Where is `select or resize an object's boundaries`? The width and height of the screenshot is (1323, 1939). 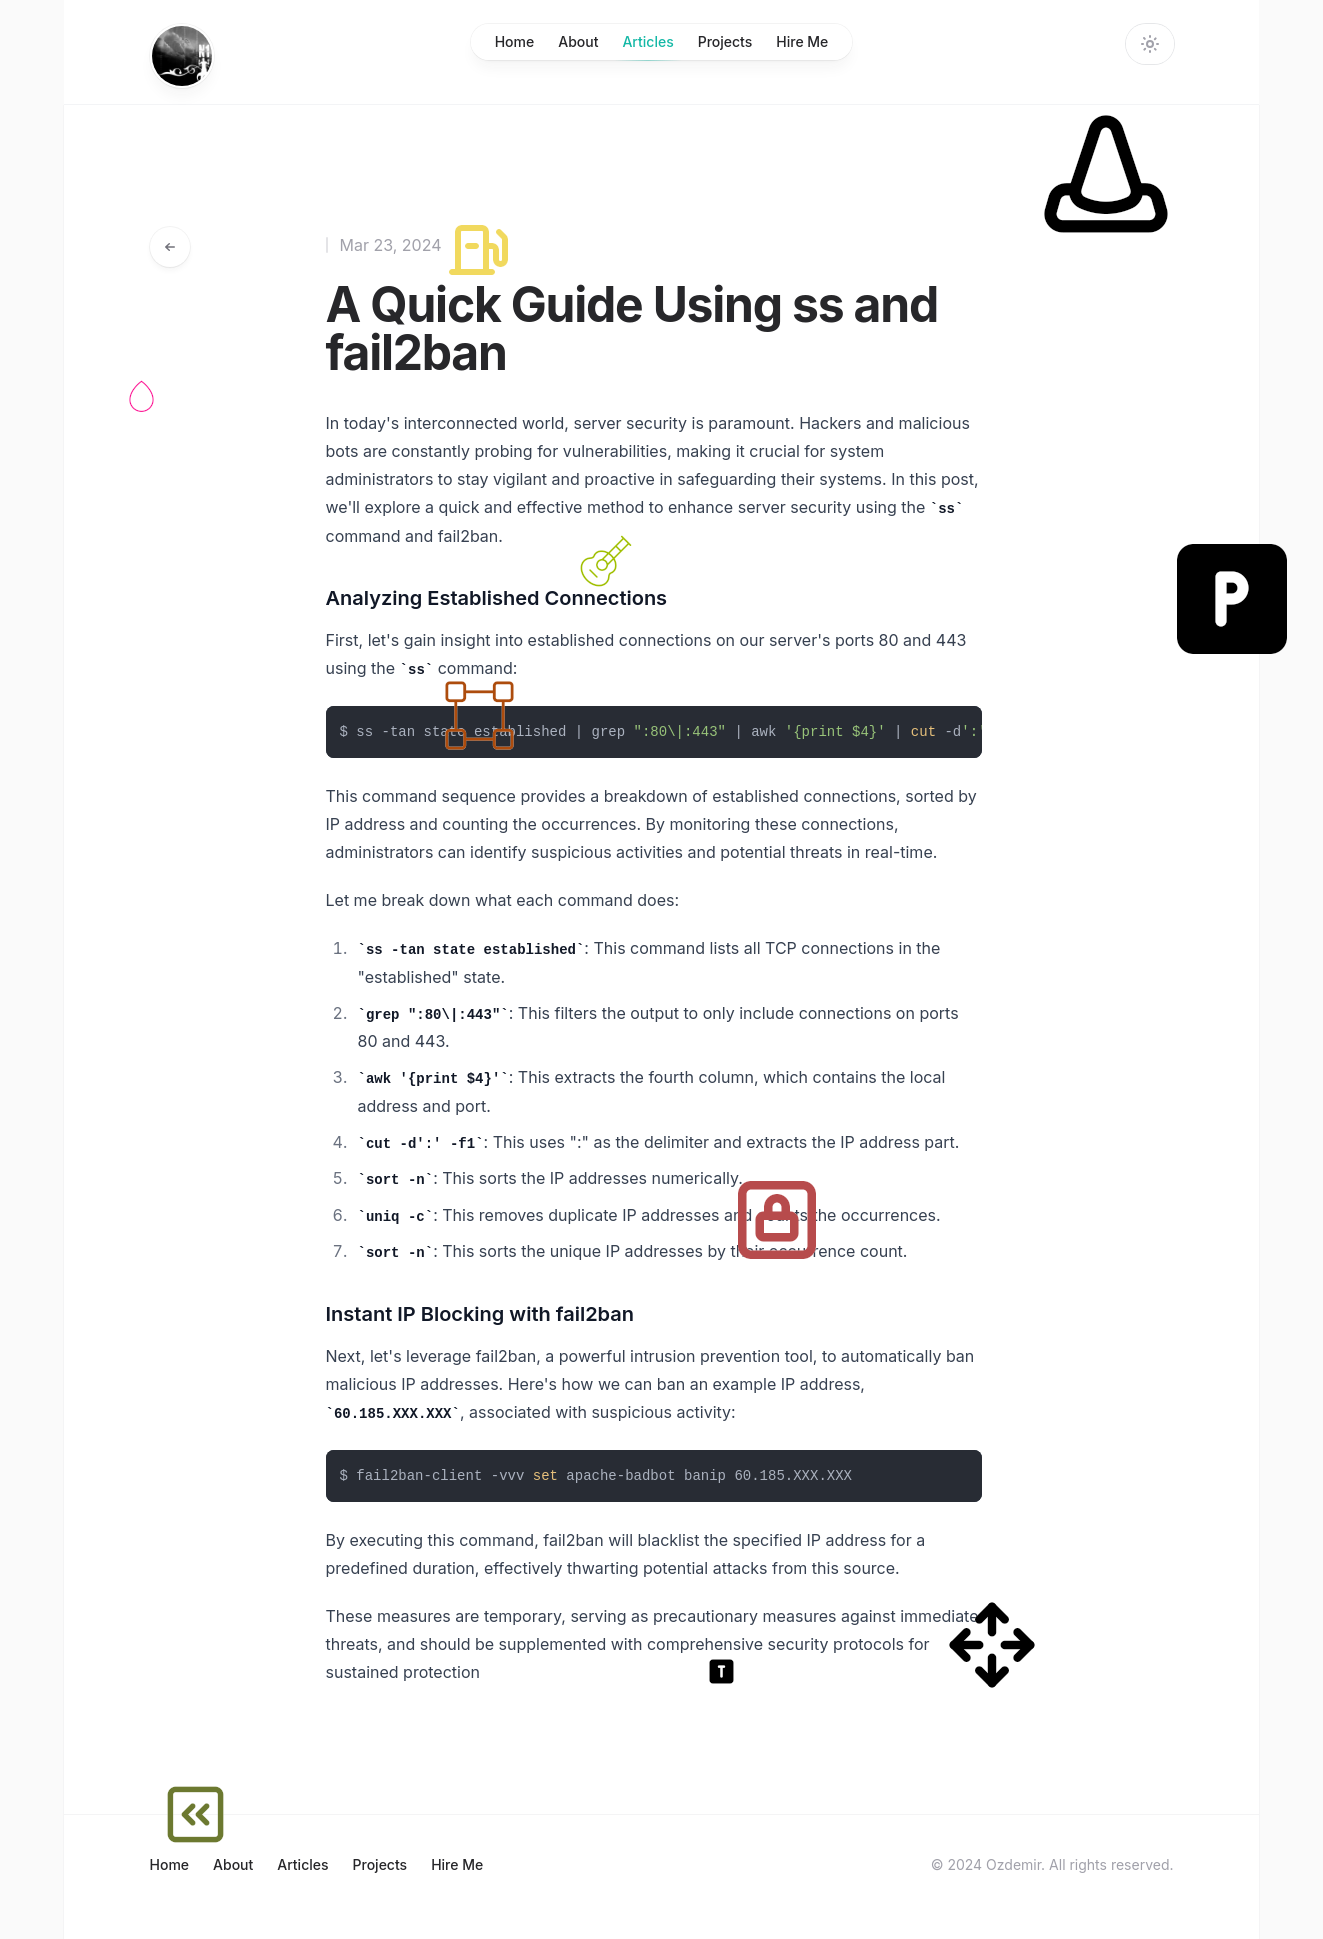
select or resize an object's boundaries is located at coordinates (479, 715).